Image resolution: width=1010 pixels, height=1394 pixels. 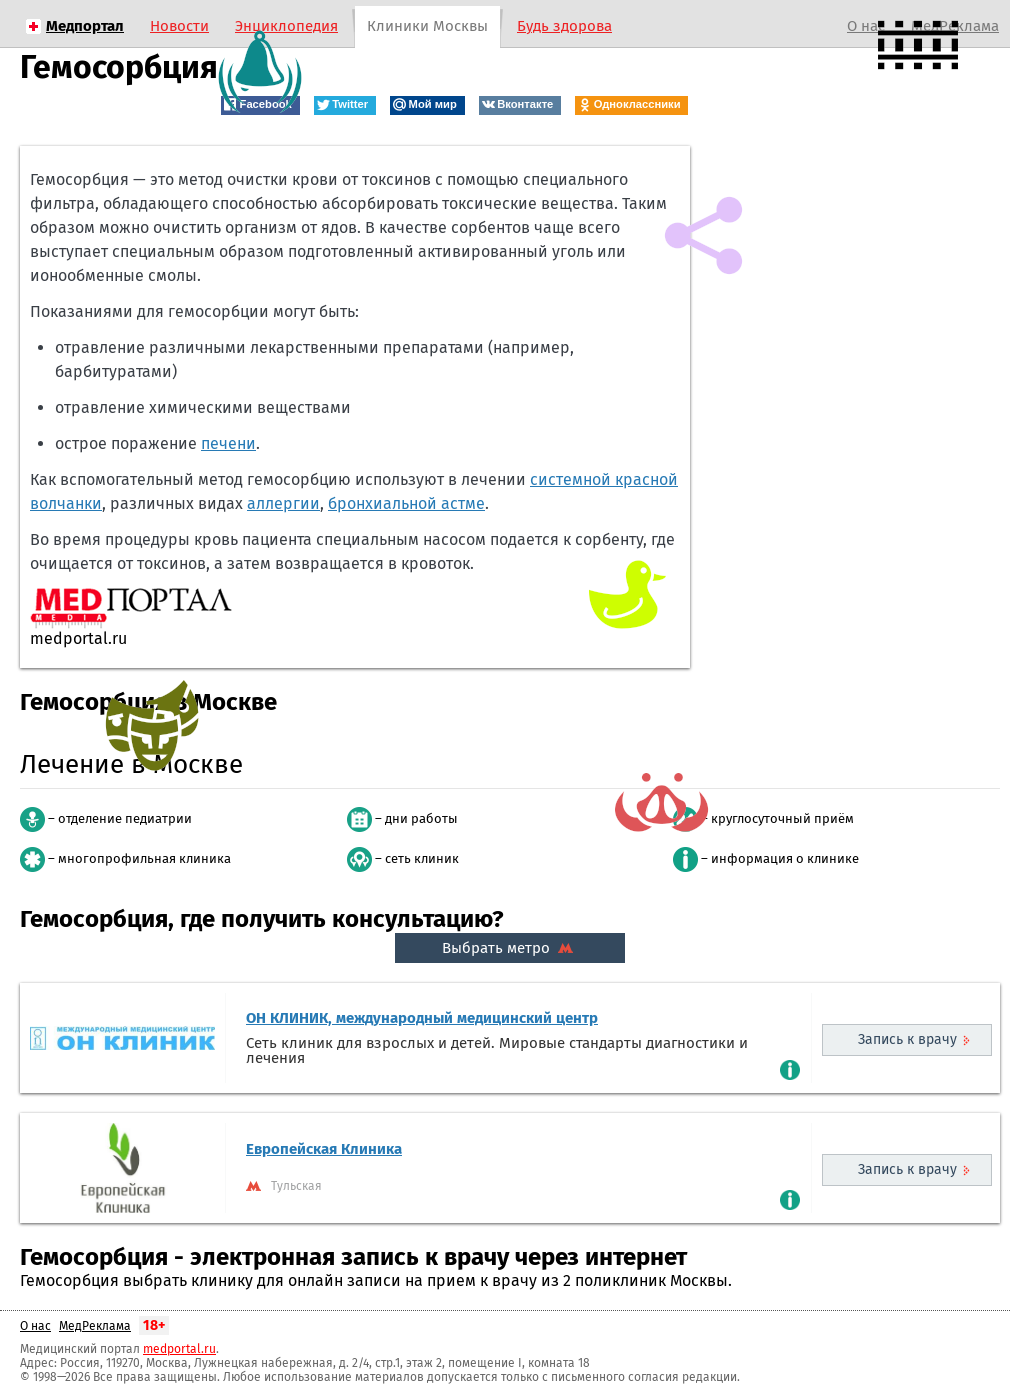 What do you see at coordinates (152, 724) in the screenshot?
I see `access theater or entertainment section` at bounding box center [152, 724].